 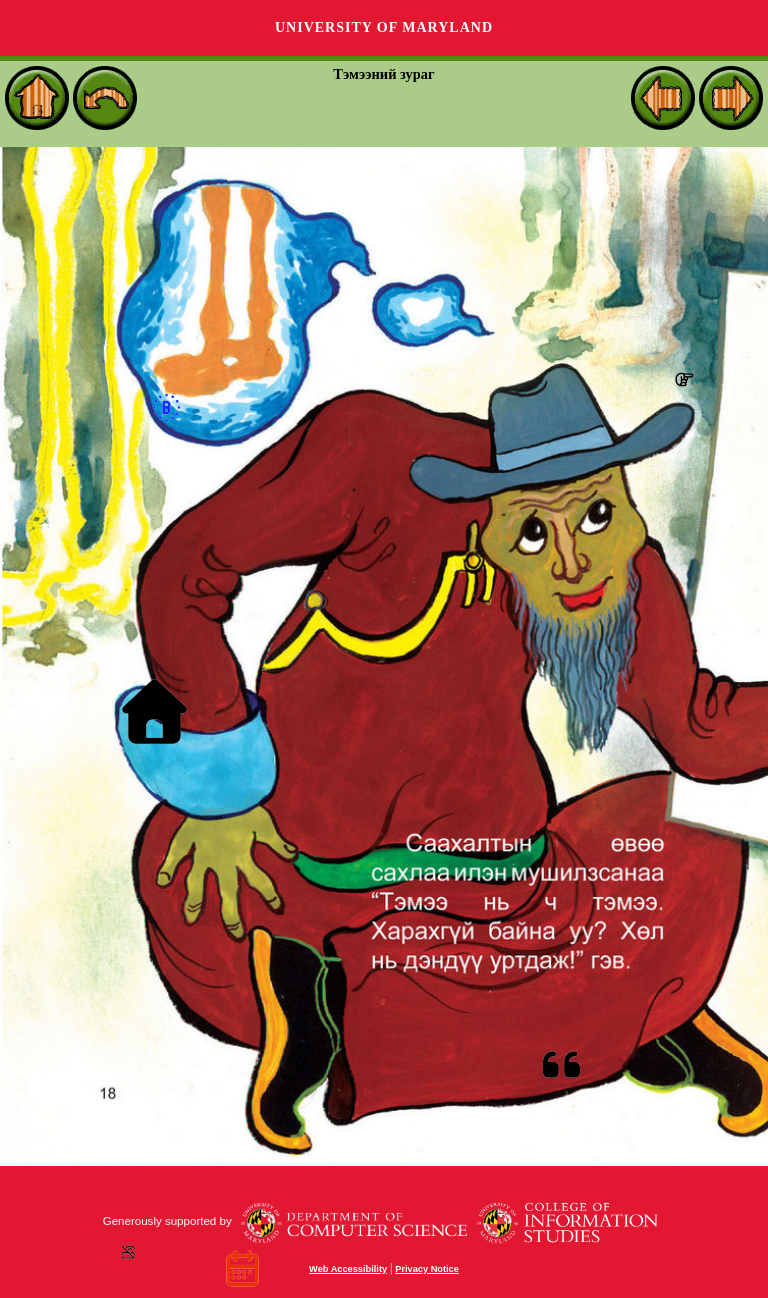 What do you see at coordinates (242, 1268) in the screenshot?
I see `view weekly calendar` at bounding box center [242, 1268].